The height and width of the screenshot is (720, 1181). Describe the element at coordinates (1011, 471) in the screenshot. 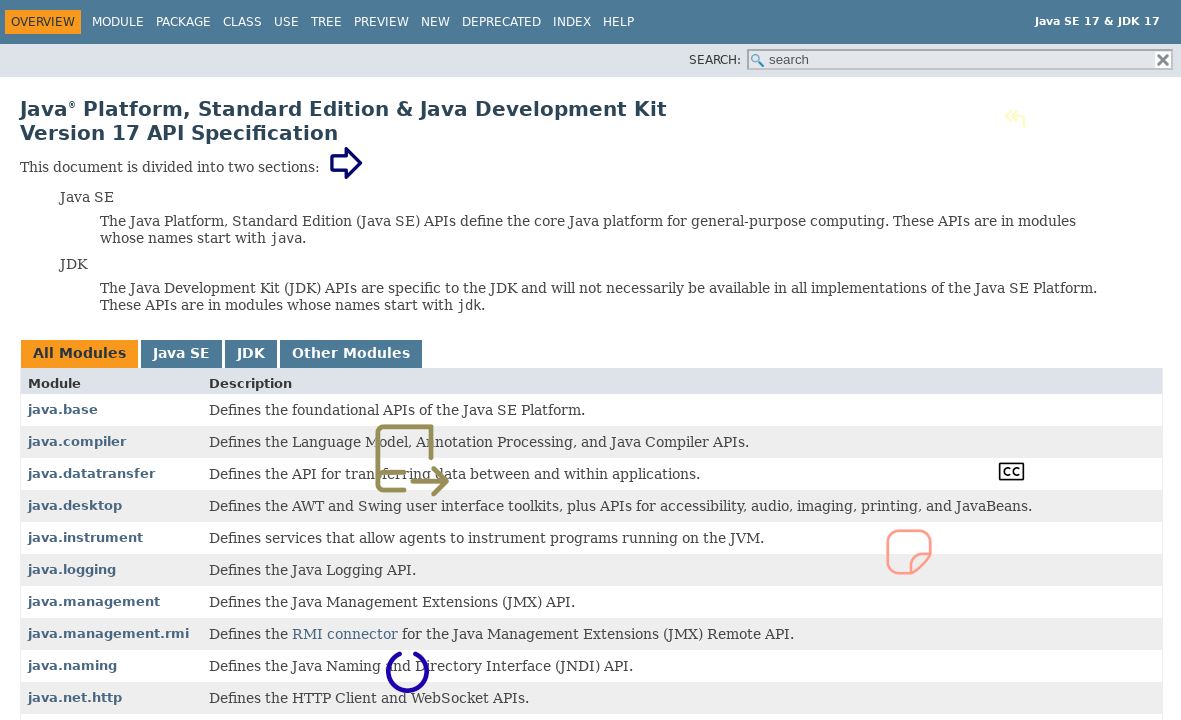

I see `enable closed captions for video content` at that location.